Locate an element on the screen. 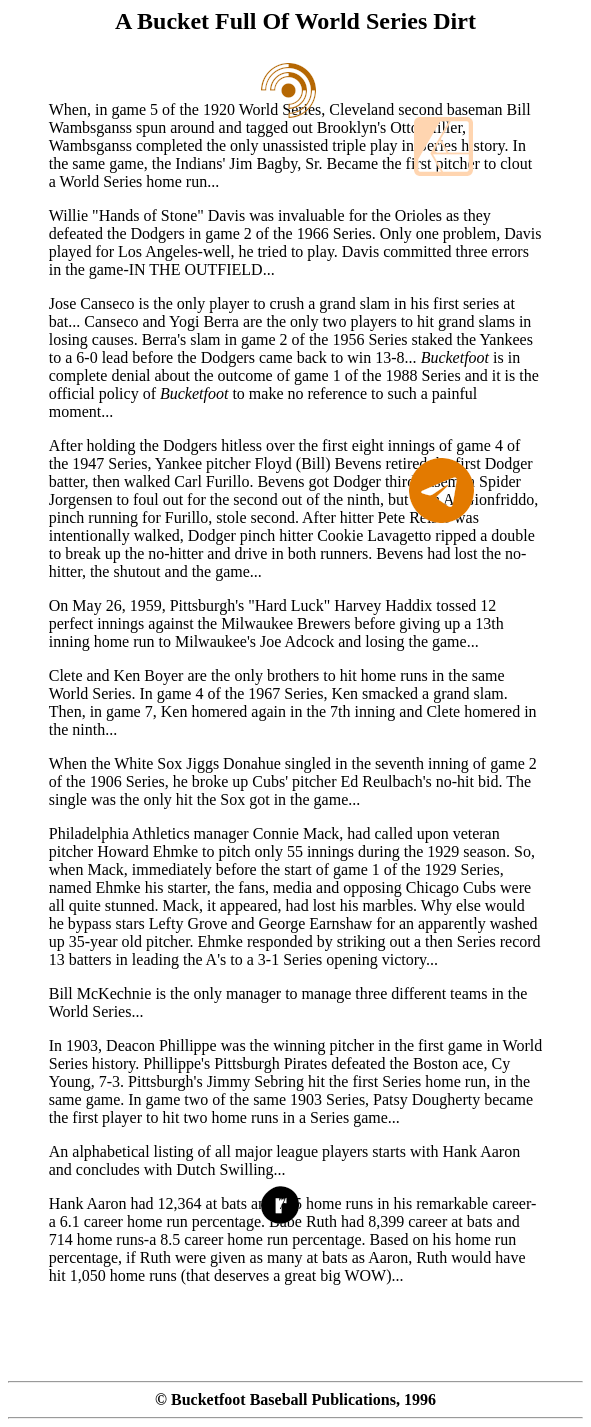 The width and height of the screenshot is (591, 1427). open Telegram messaging app is located at coordinates (441, 490).